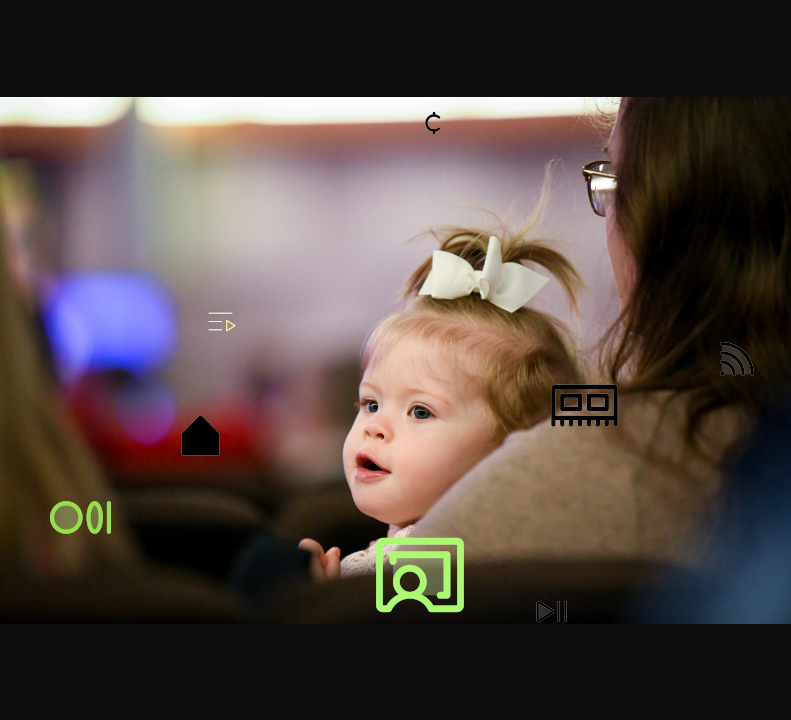 The image size is (791, 720). I want to click on view system memory or RAM usage, so click(584, 404).